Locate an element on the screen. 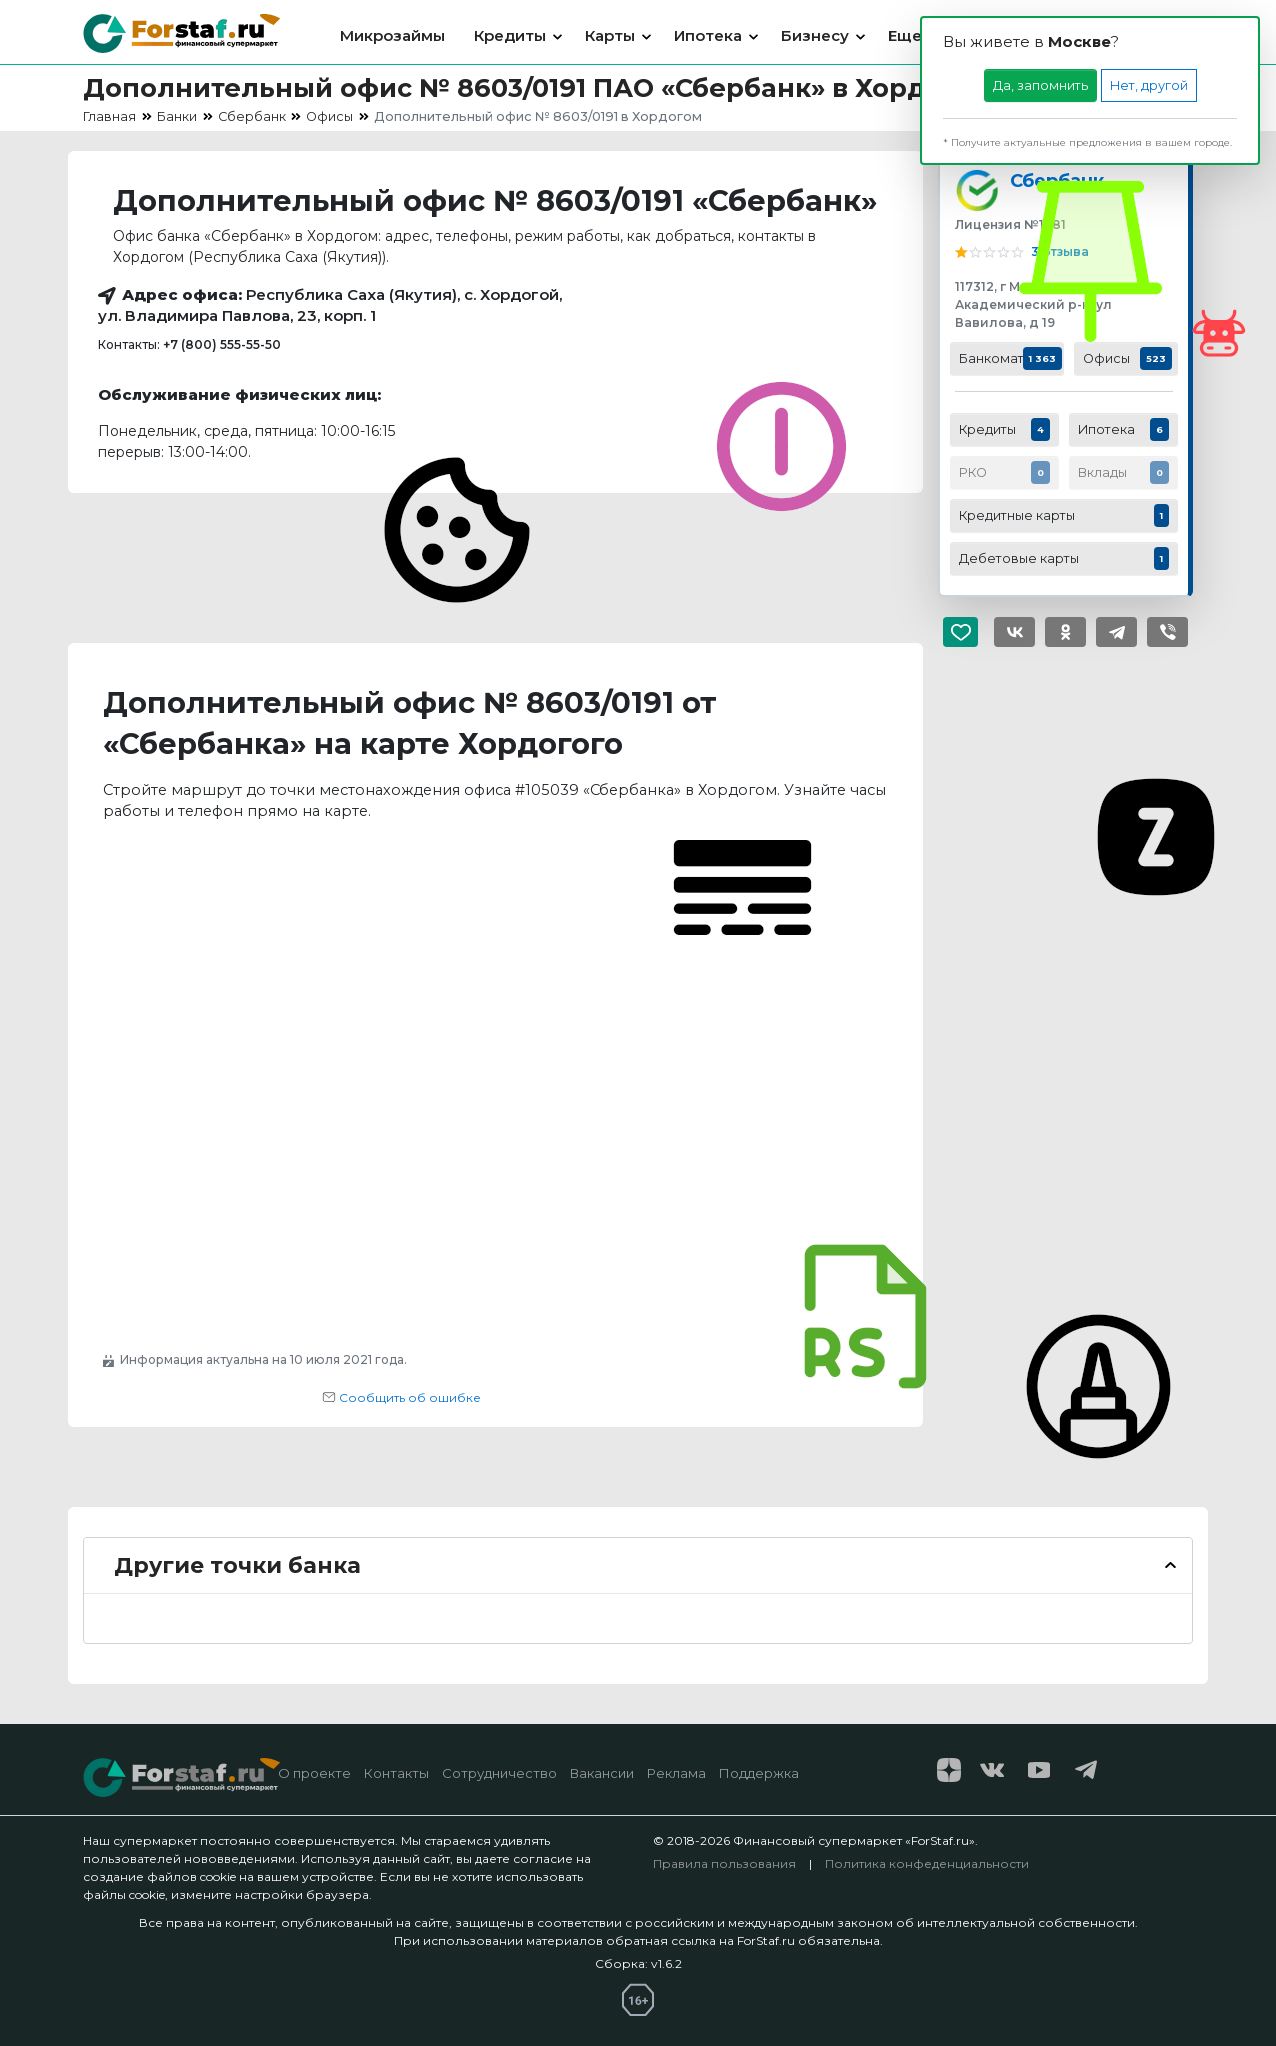 This screenshot has width=1276, height=2046. pin an item to keep it visible is located at coordinates (1090, 252).